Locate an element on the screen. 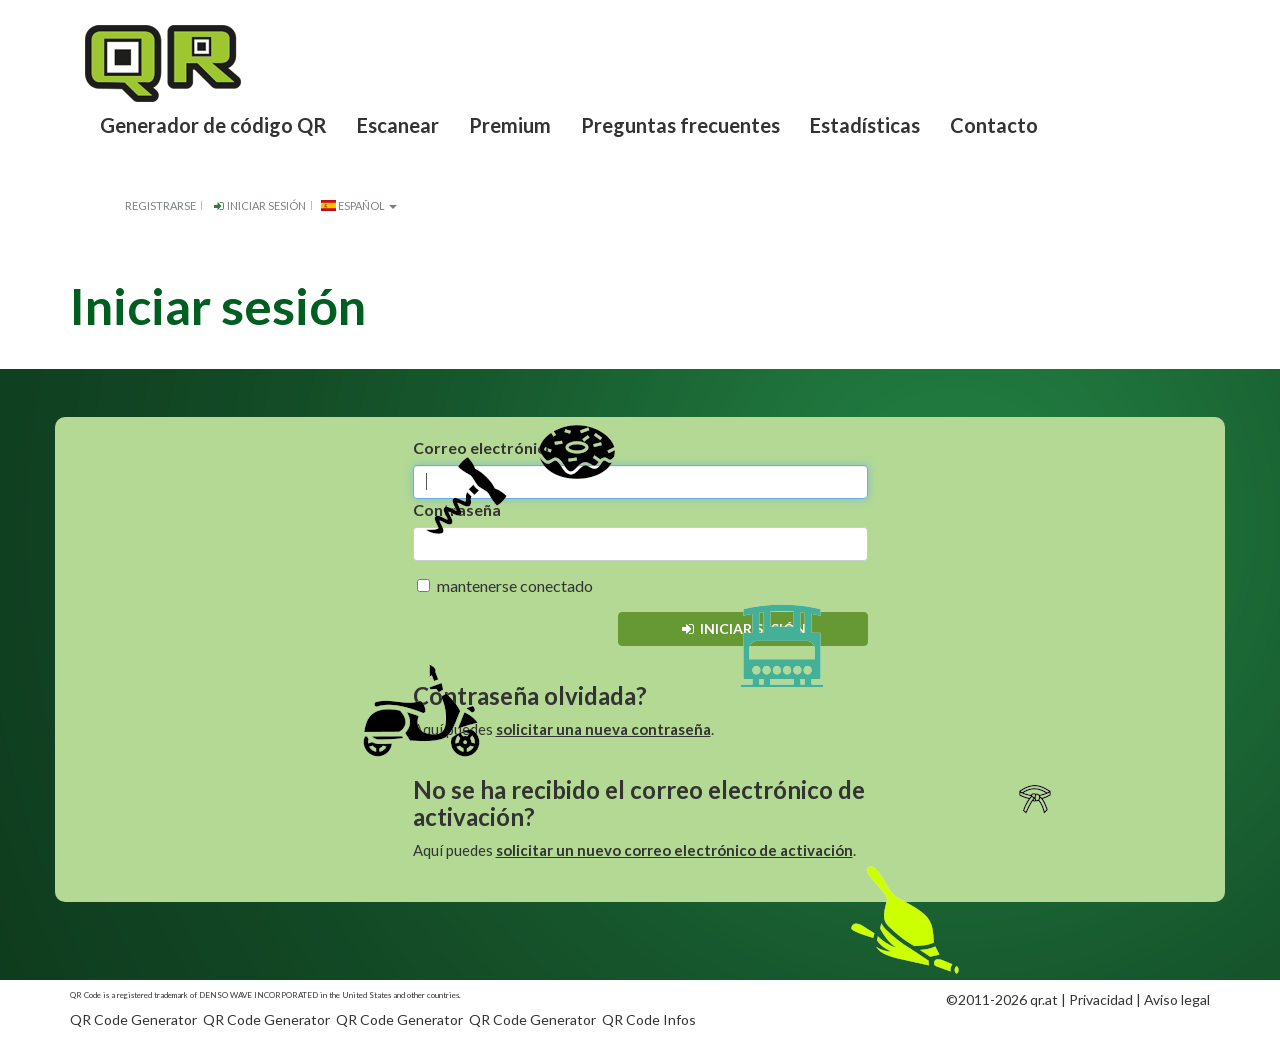  access public transit or tram services is located at coordinates (782, 646).